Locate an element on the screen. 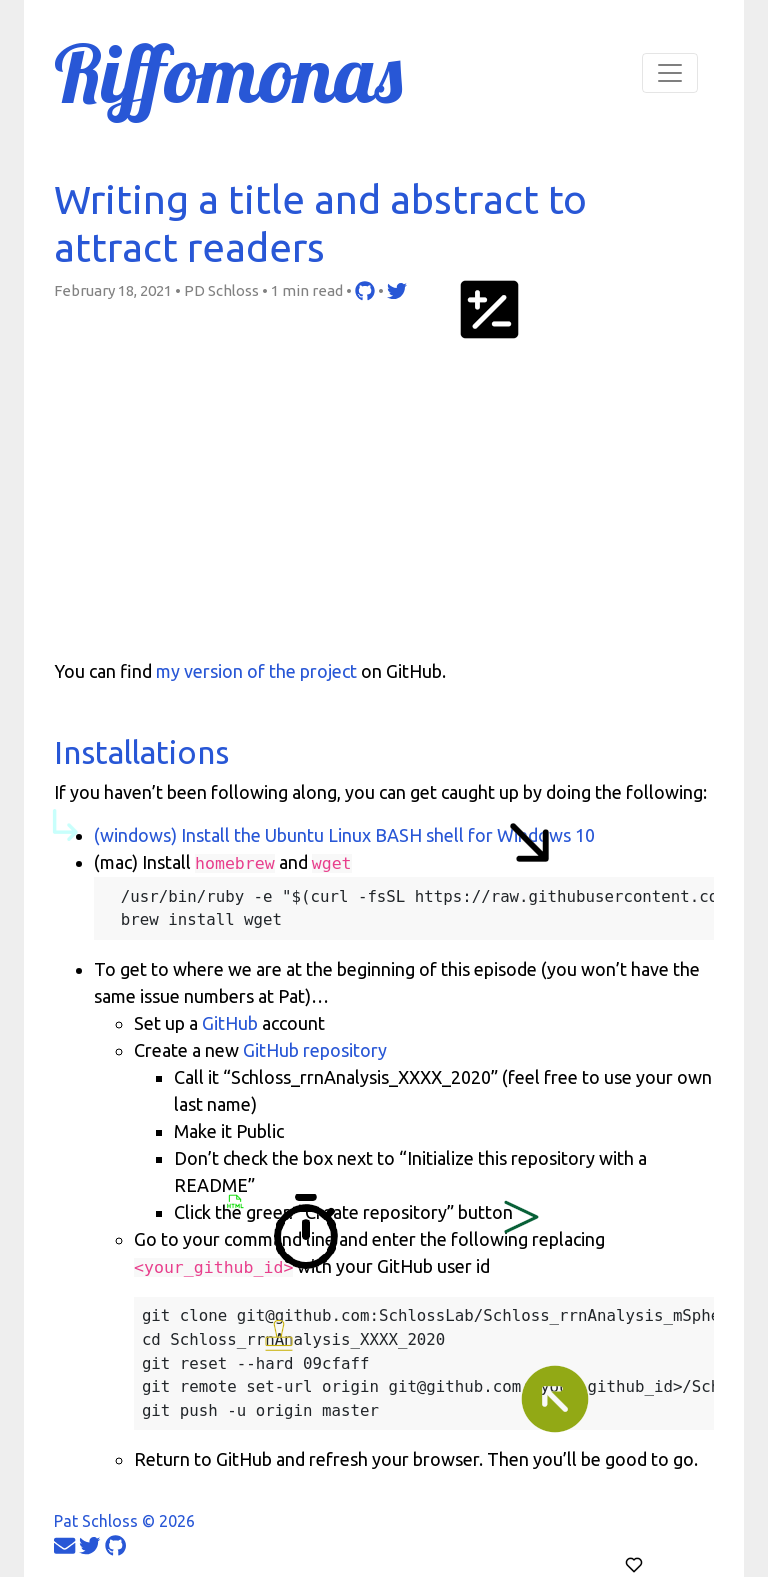  toggle between adding and subtracting values is located at coordinates (489, 309).